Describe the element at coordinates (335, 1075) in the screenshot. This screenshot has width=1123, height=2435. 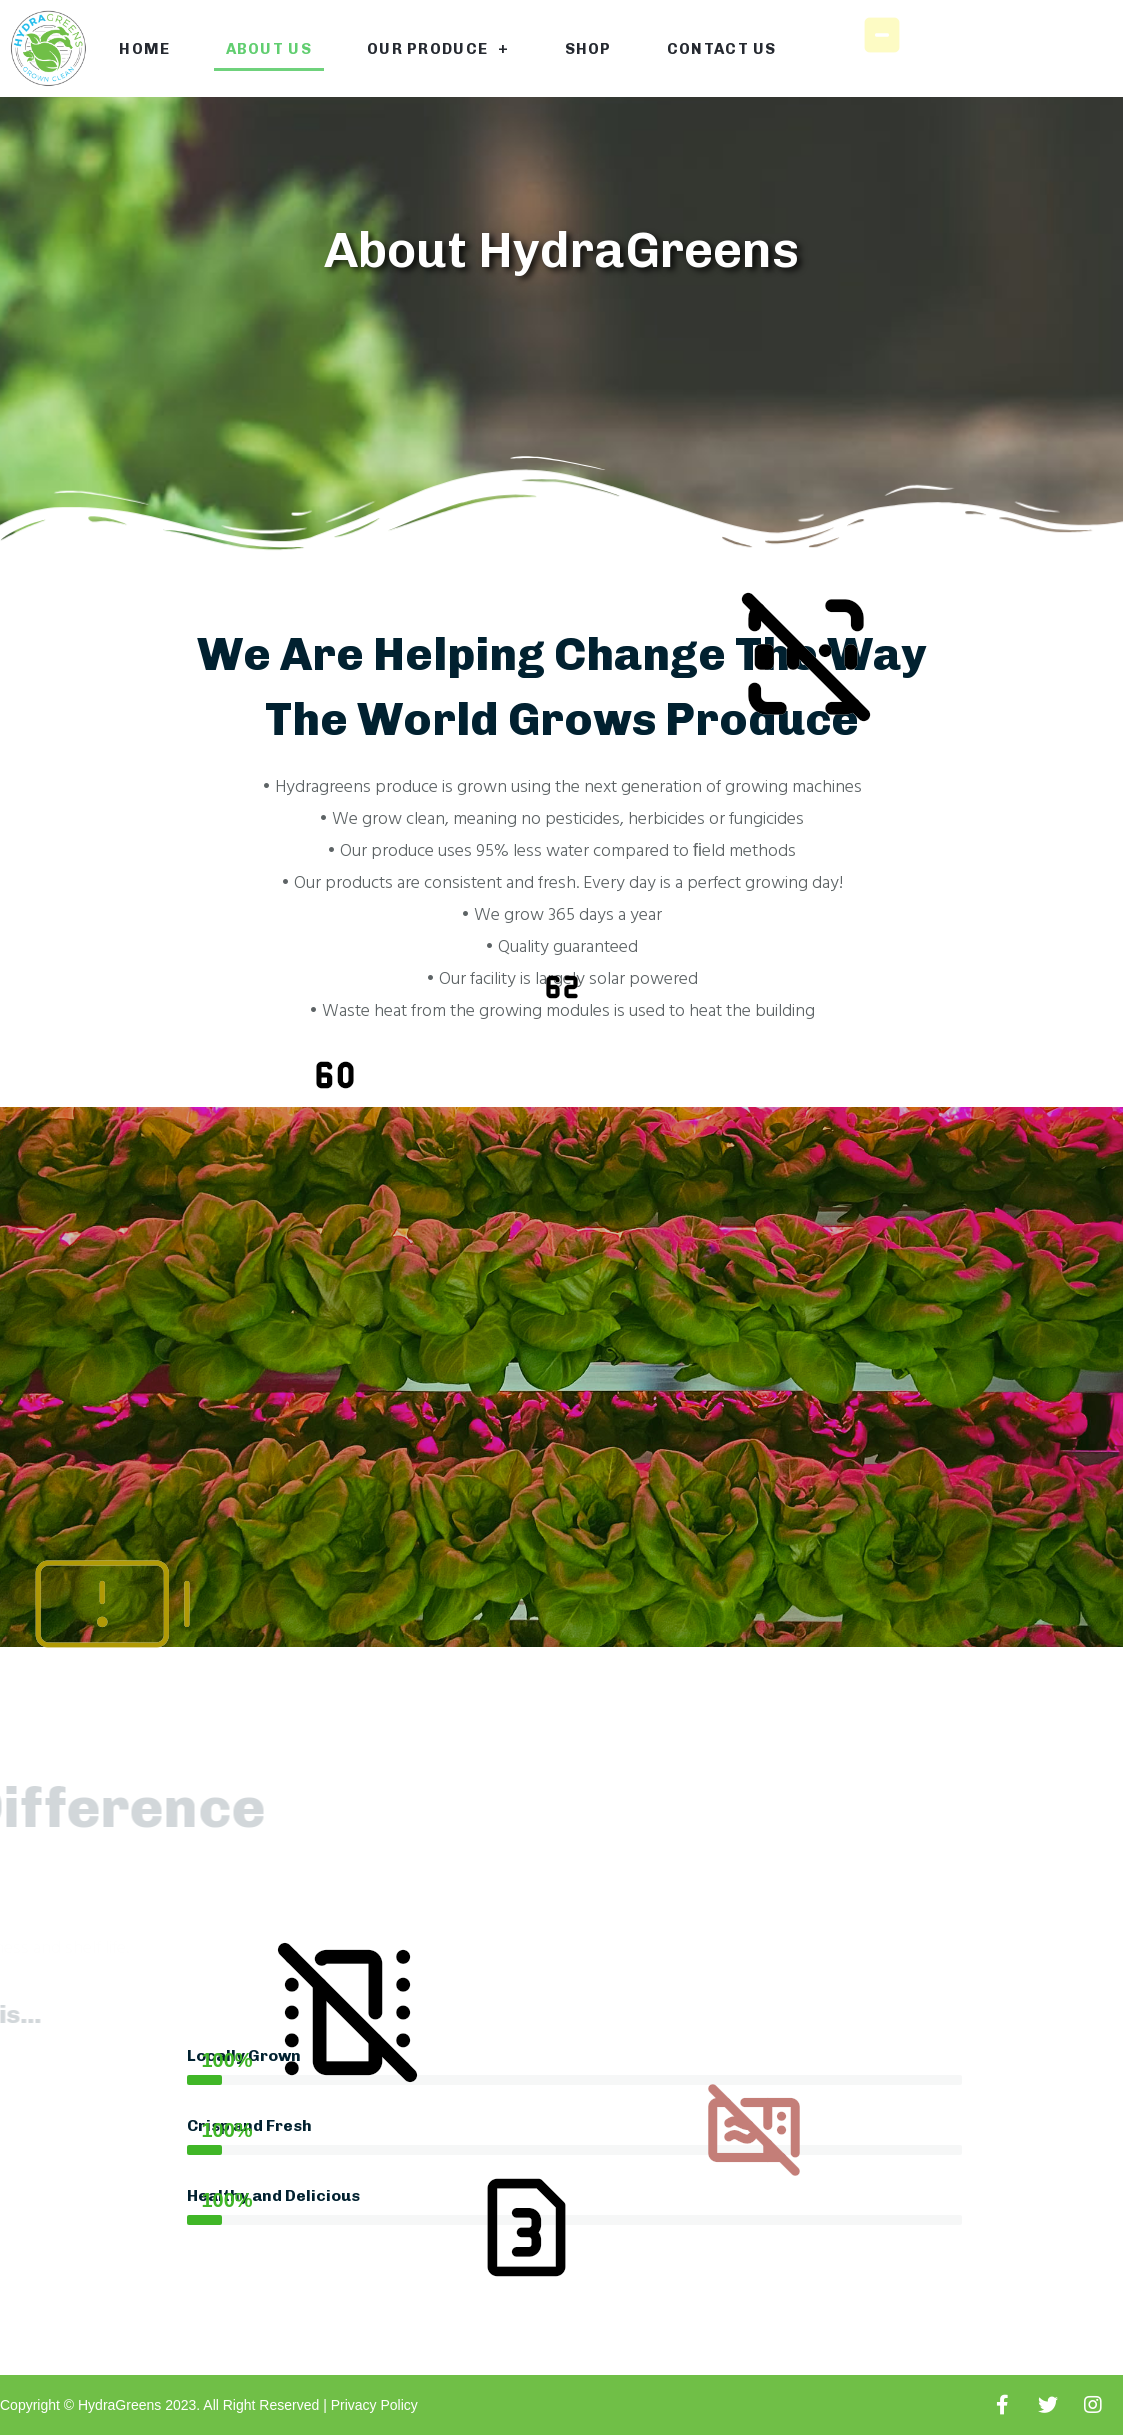
I see `indicates a 60-second timer or countdown` at that location.